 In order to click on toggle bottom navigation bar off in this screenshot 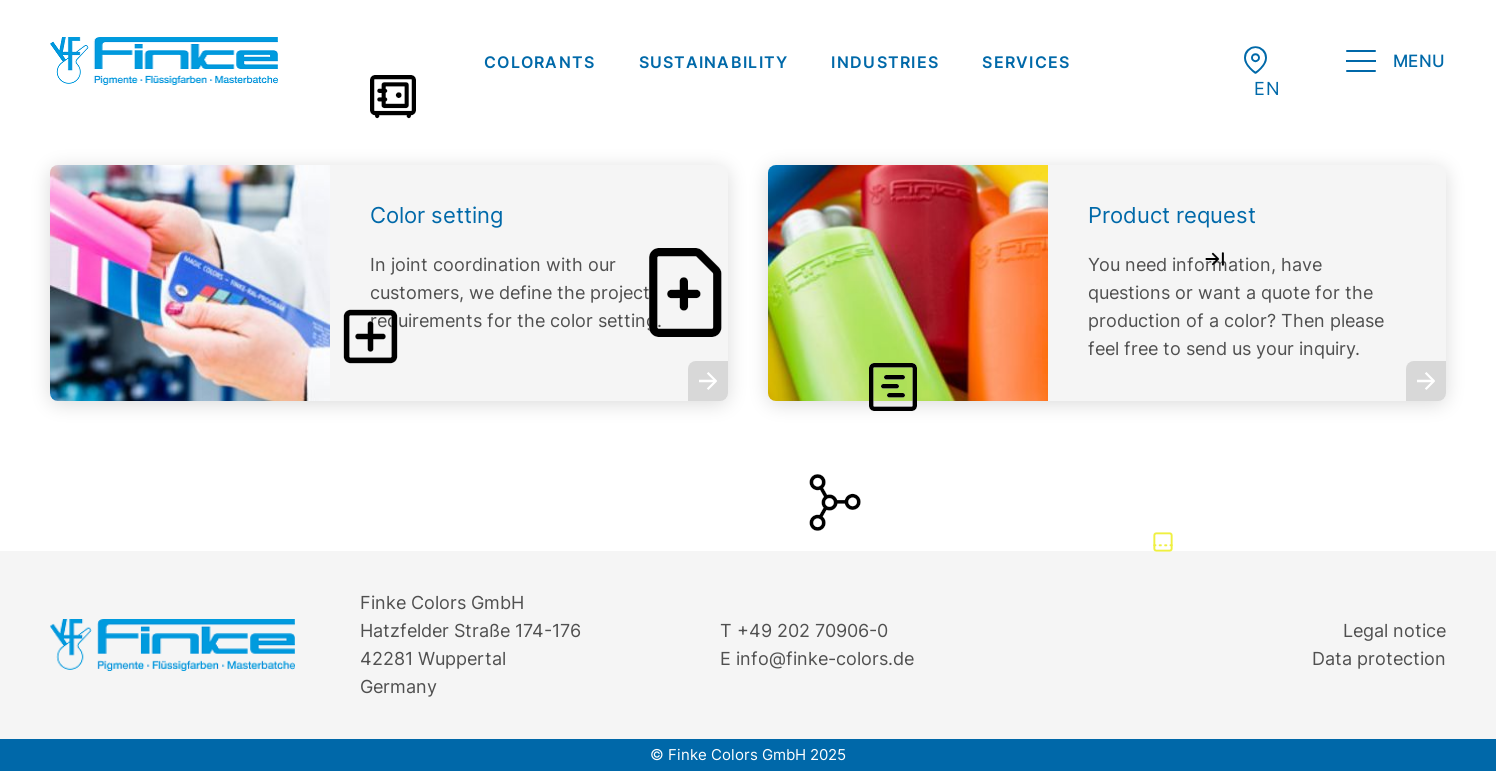, I will do `click(1163, 542)`.